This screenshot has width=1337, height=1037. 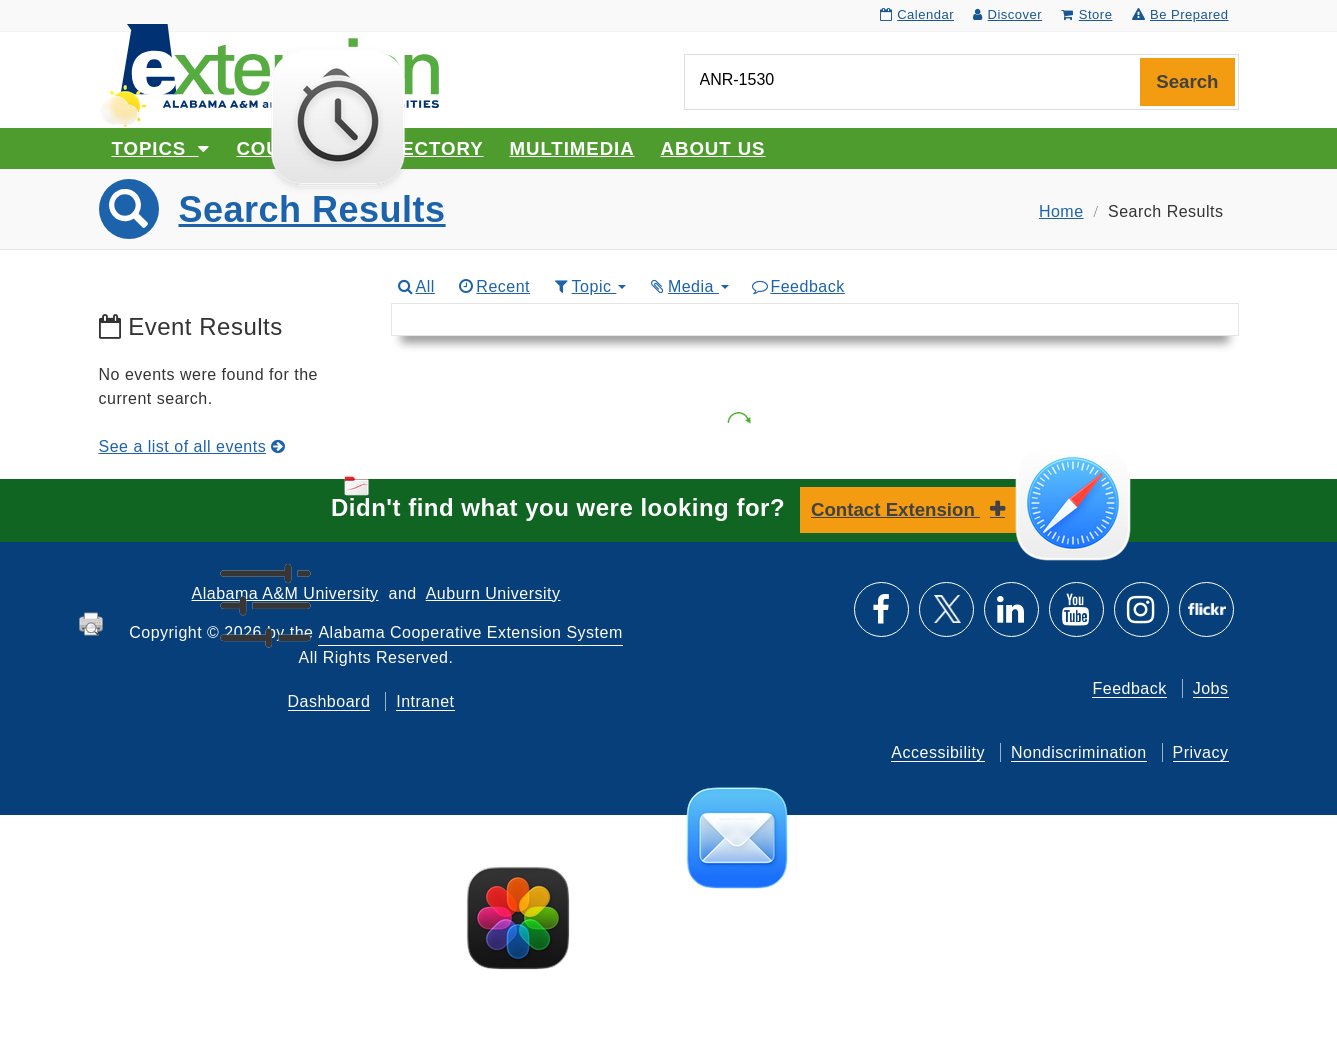 I want to click on preview document before printing, so click(x=91, y=624).